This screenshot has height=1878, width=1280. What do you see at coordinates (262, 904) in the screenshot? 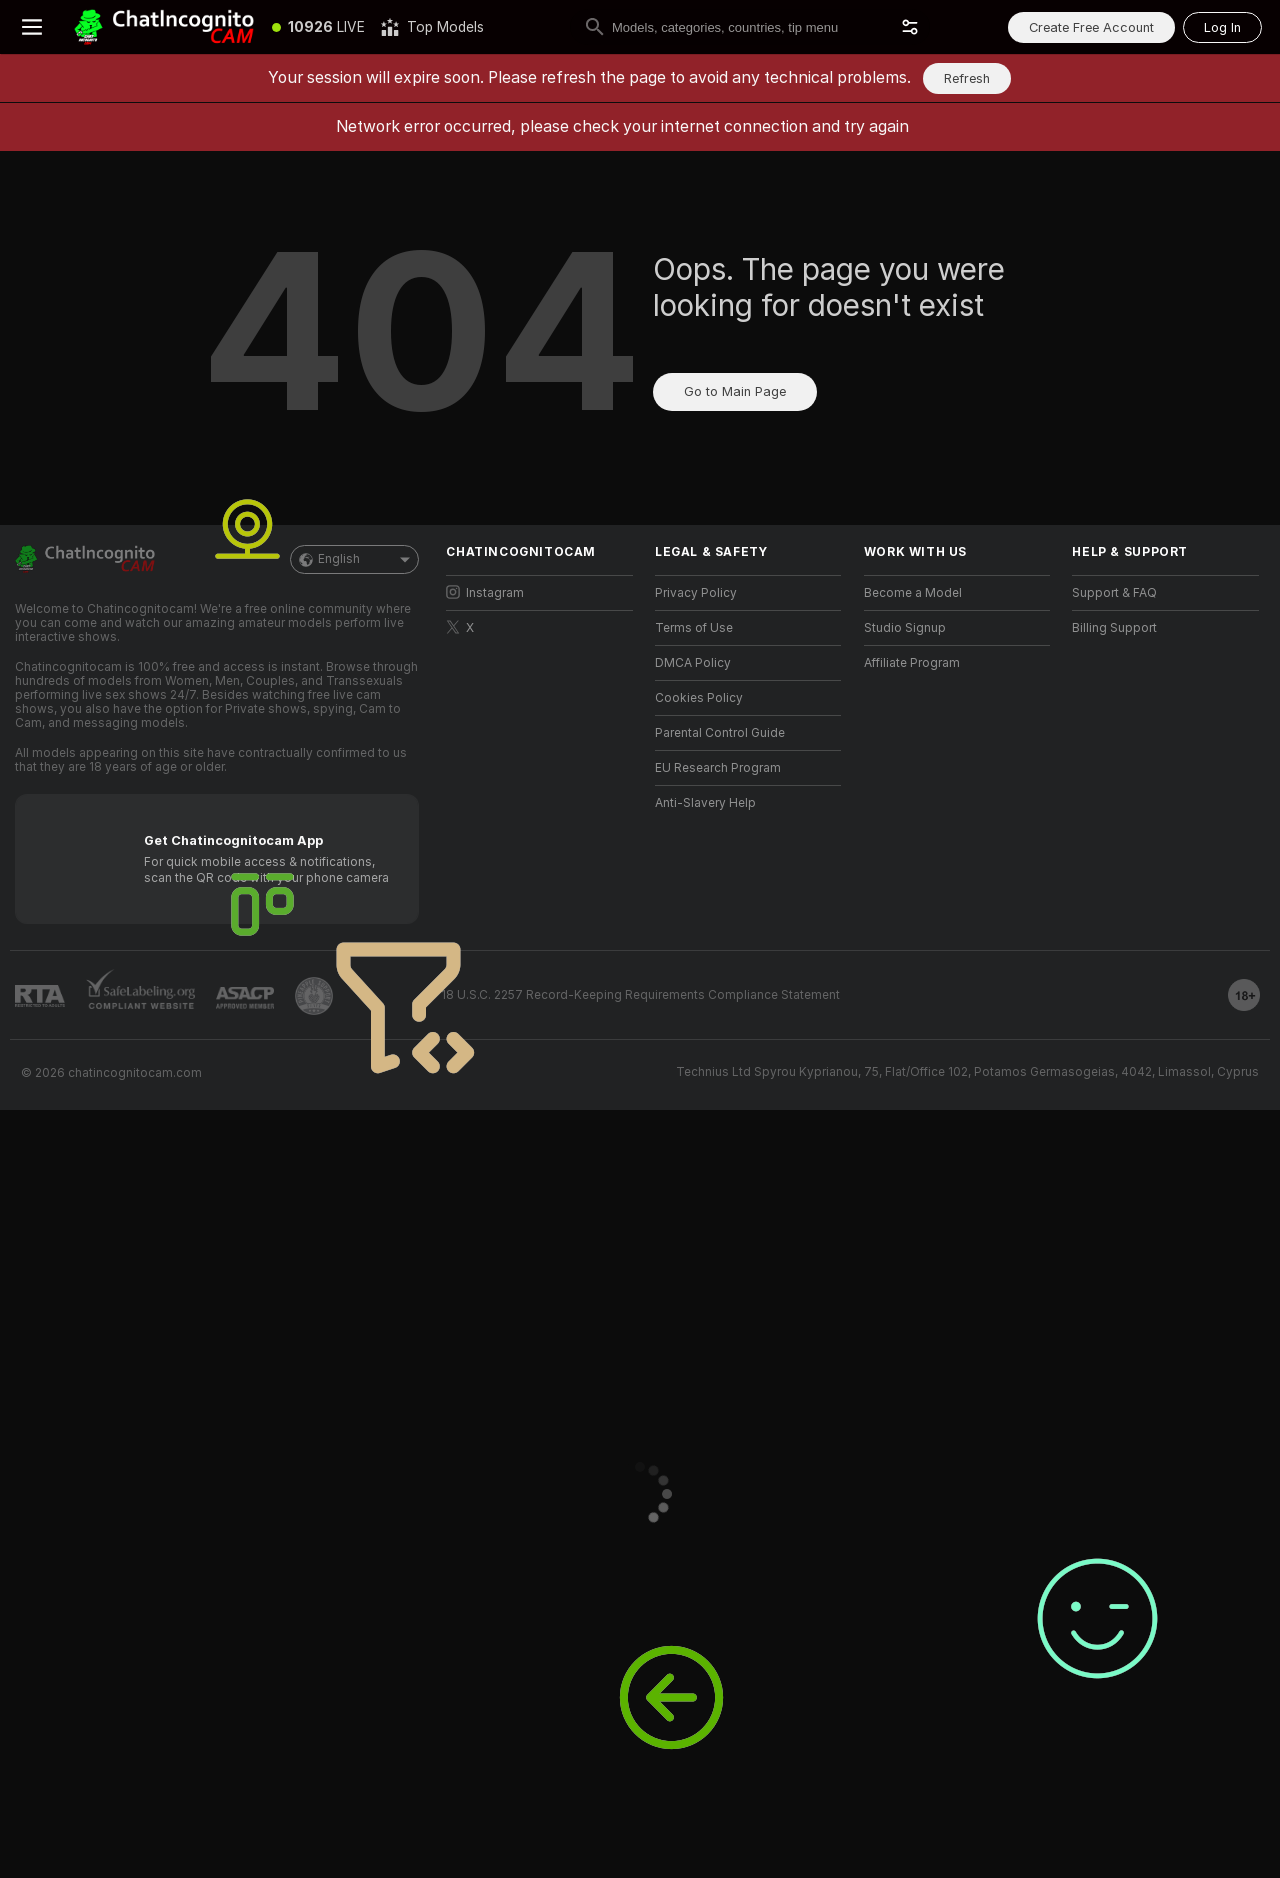
I see `switch to kanban board view` at bounding box center [262, 904].